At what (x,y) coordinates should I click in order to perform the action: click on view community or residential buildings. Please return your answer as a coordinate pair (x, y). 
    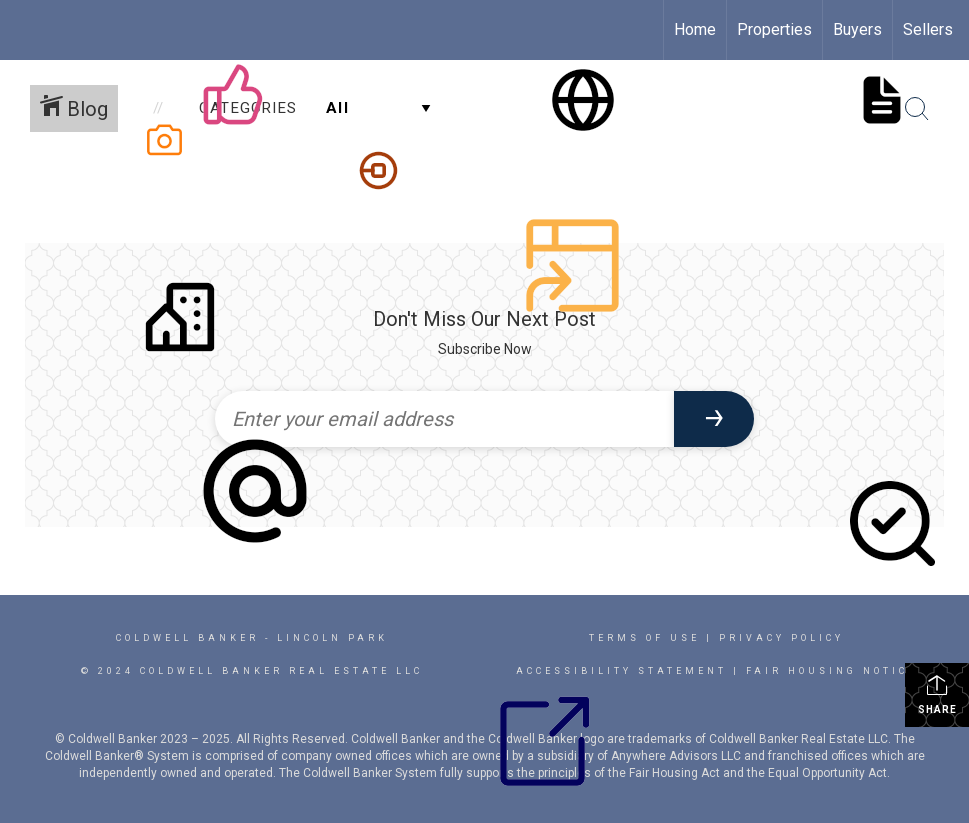
    Looking at the image, I should click on (180, 317).